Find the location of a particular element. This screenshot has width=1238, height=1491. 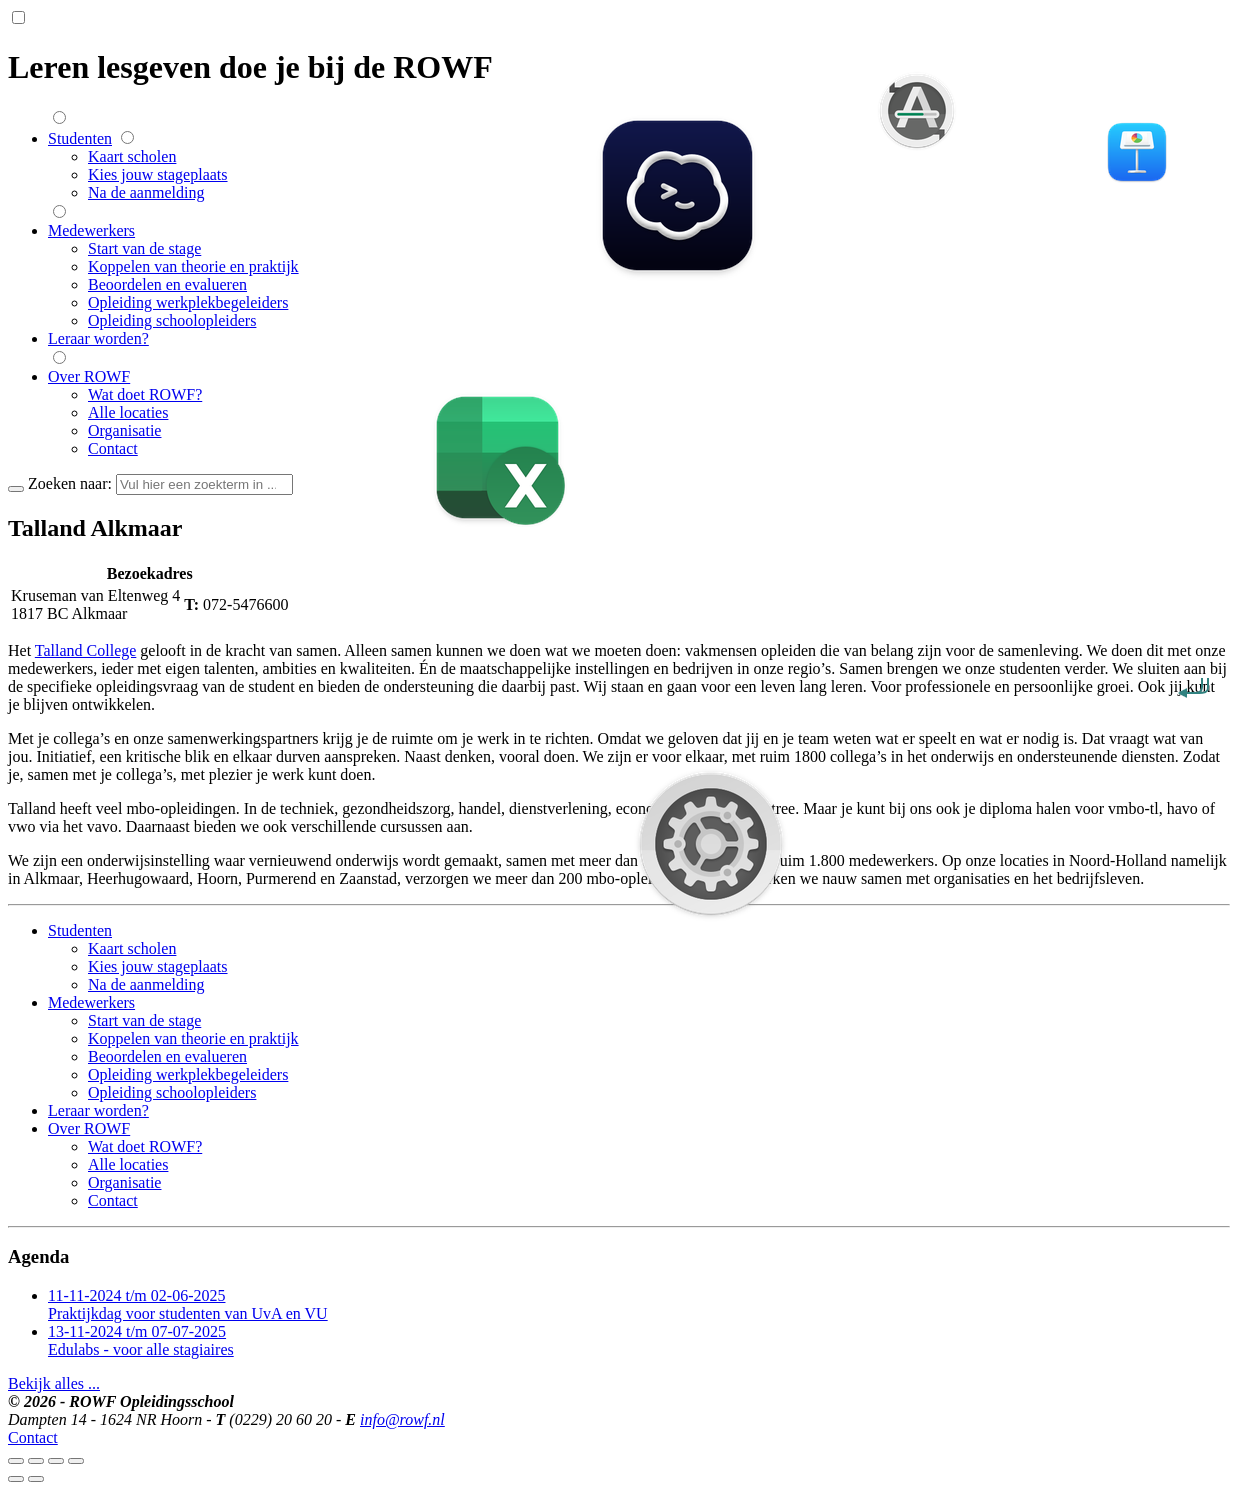

open Apple Keynote presentation app is located at coordinates (1137, 152).